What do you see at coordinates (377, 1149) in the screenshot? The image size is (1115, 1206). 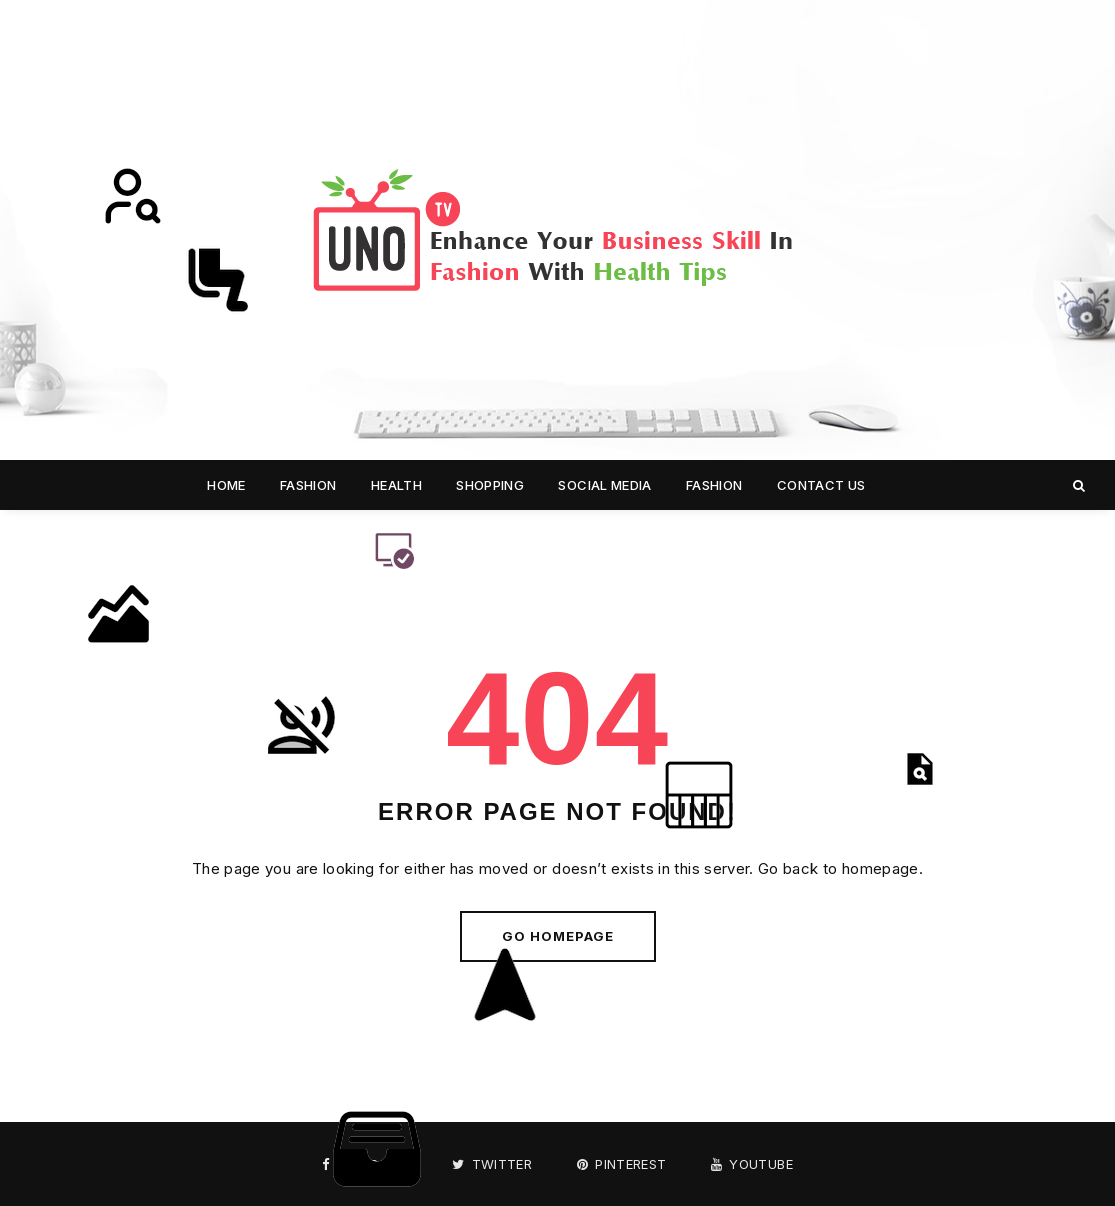 I see `view inbox or received files` at bounding box center [377, 1149].